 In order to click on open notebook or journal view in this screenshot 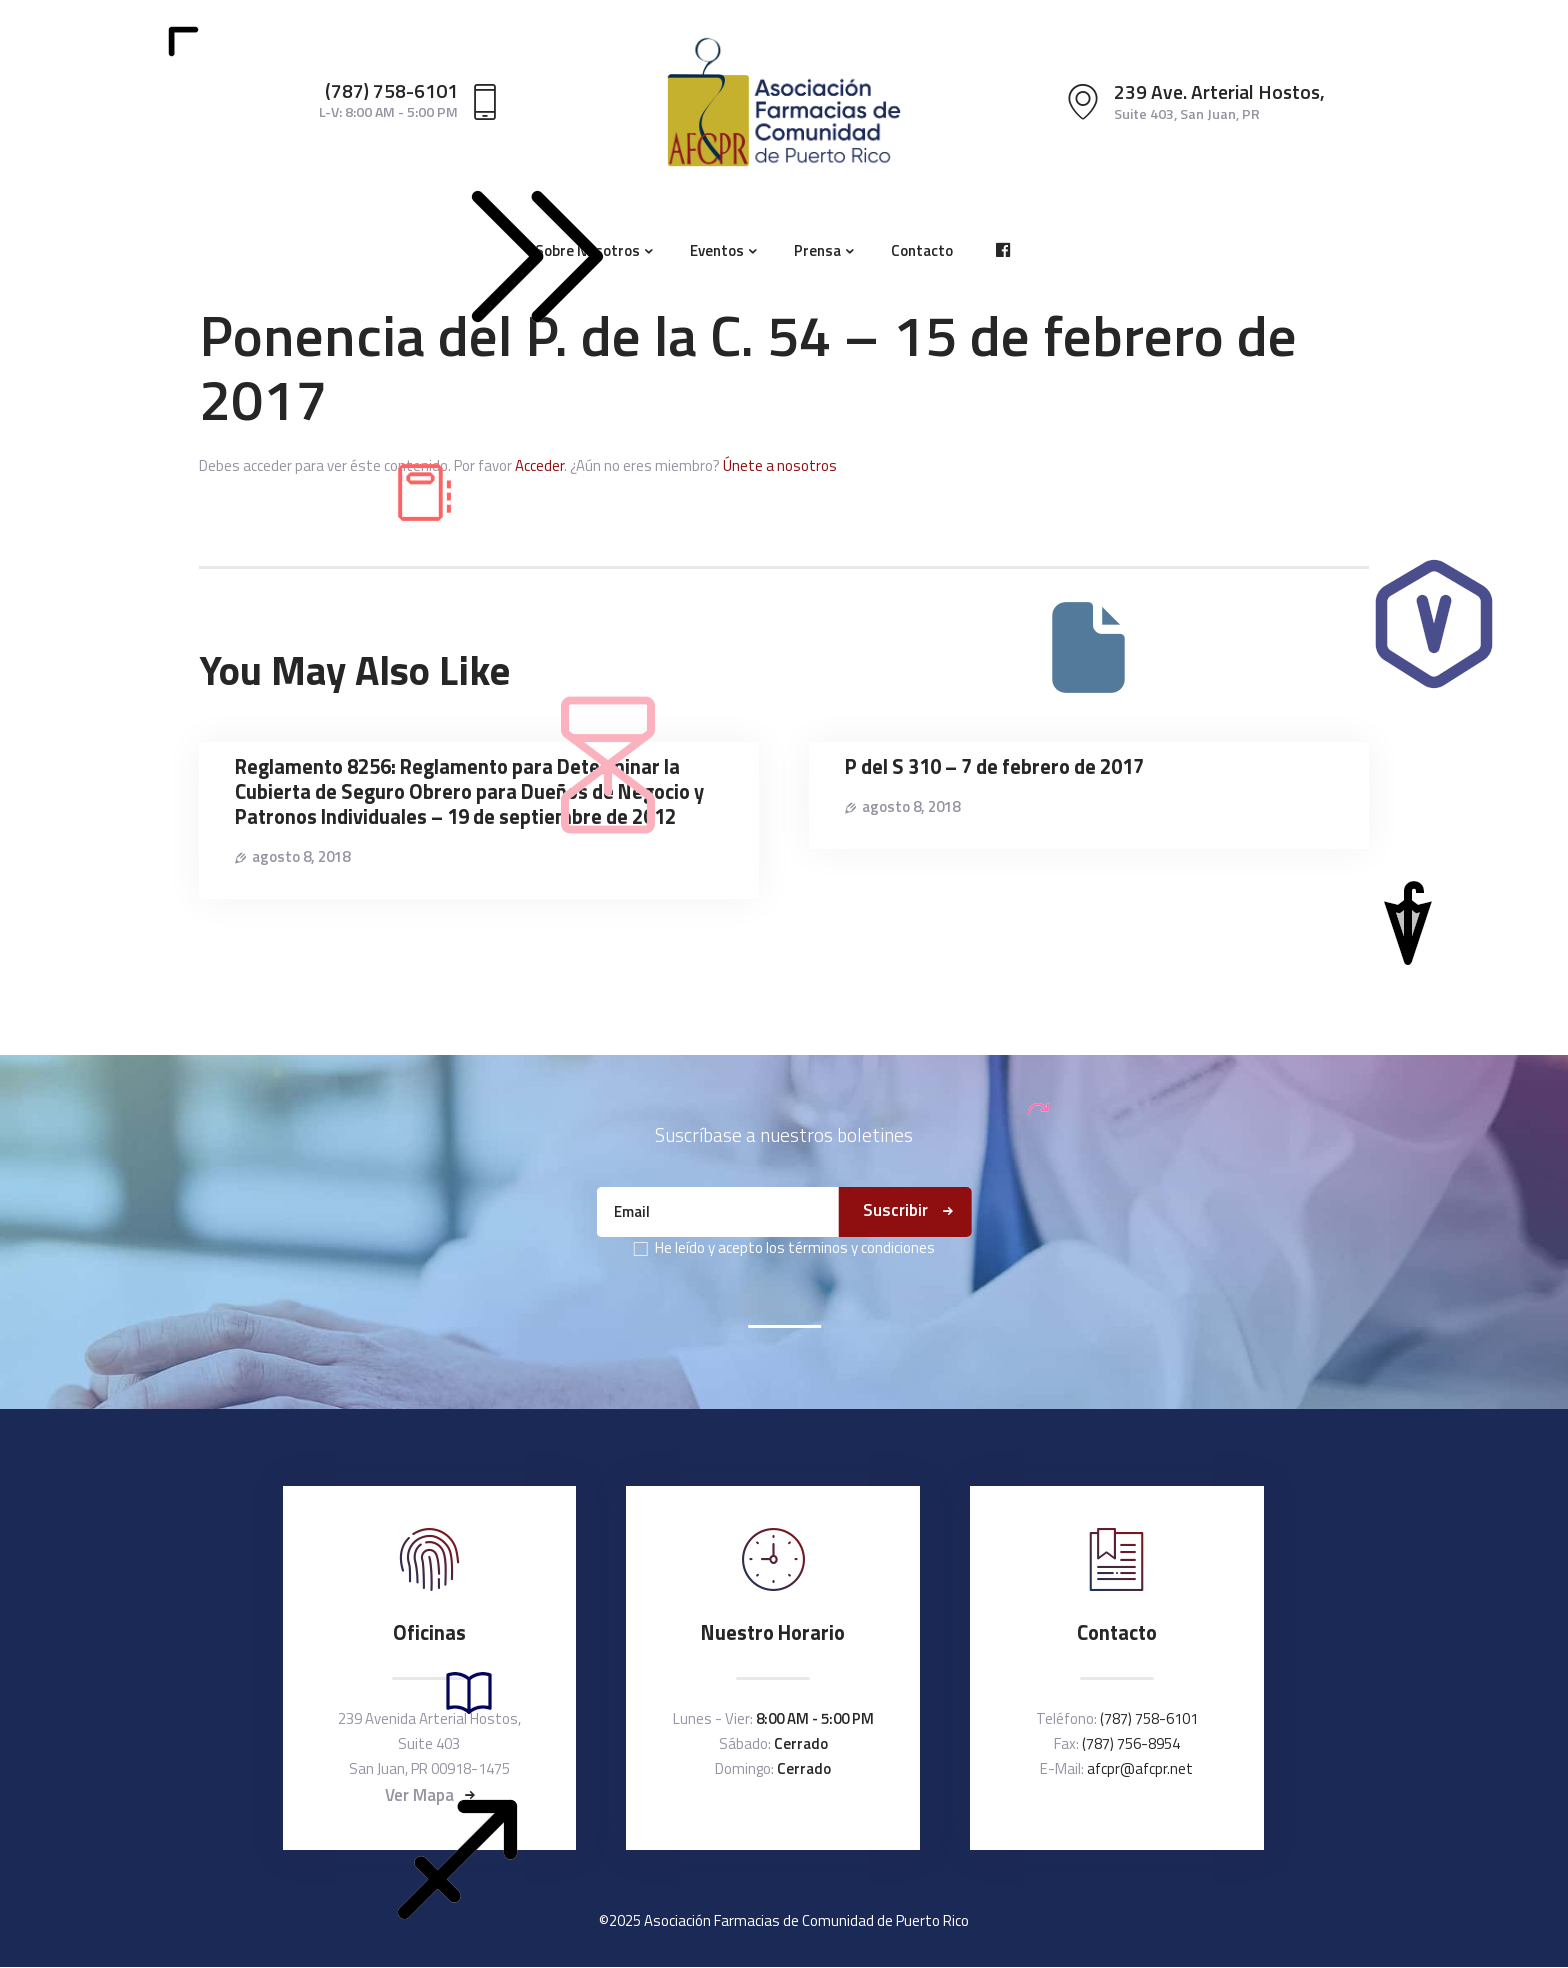, I will do `click(422, 492)`.